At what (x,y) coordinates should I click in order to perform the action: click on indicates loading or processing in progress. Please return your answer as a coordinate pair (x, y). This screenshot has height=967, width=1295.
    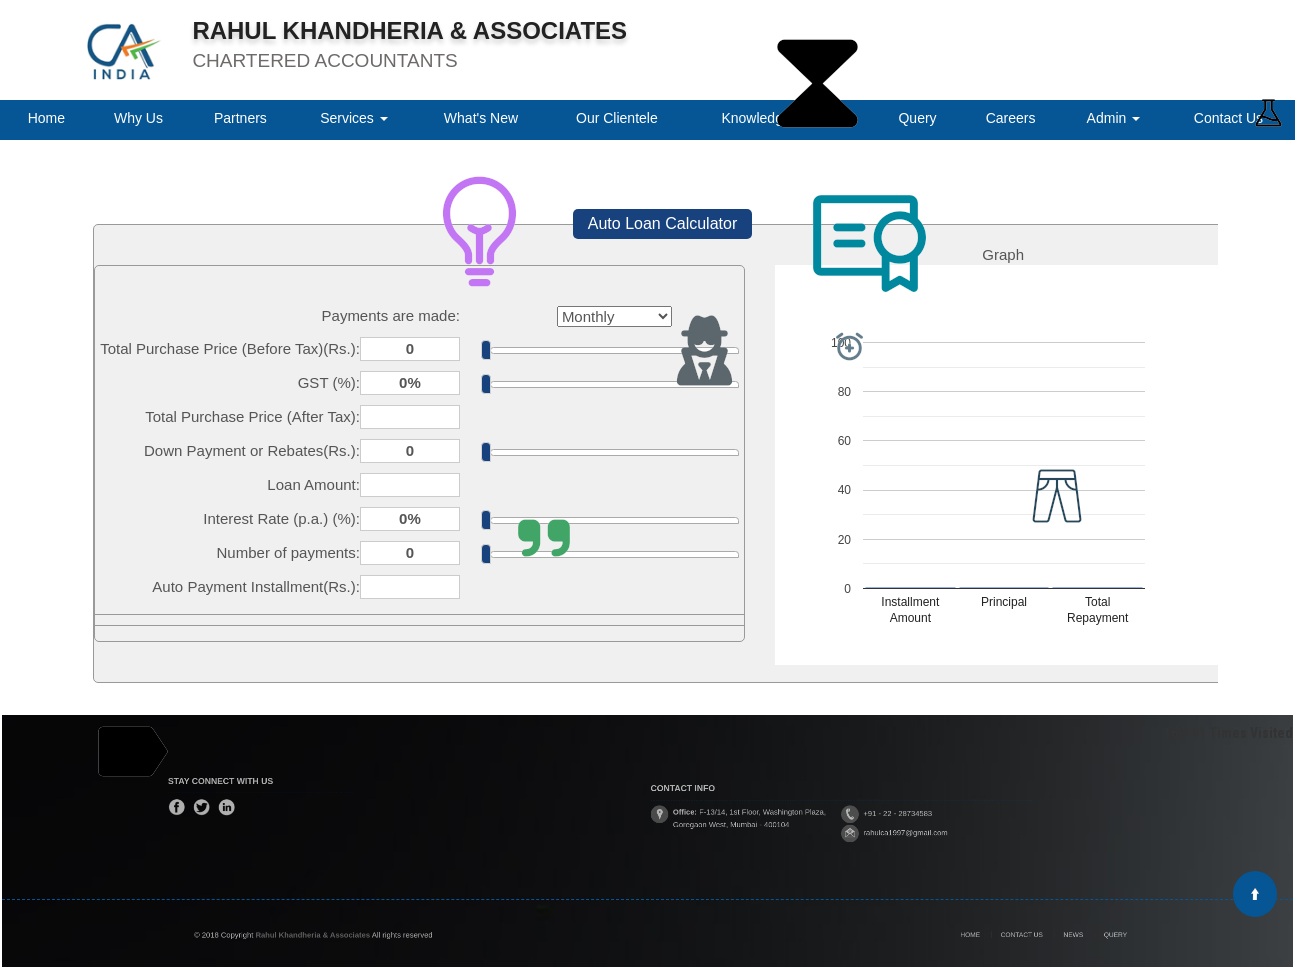
    Looking at the image, I should click on (817, 83).